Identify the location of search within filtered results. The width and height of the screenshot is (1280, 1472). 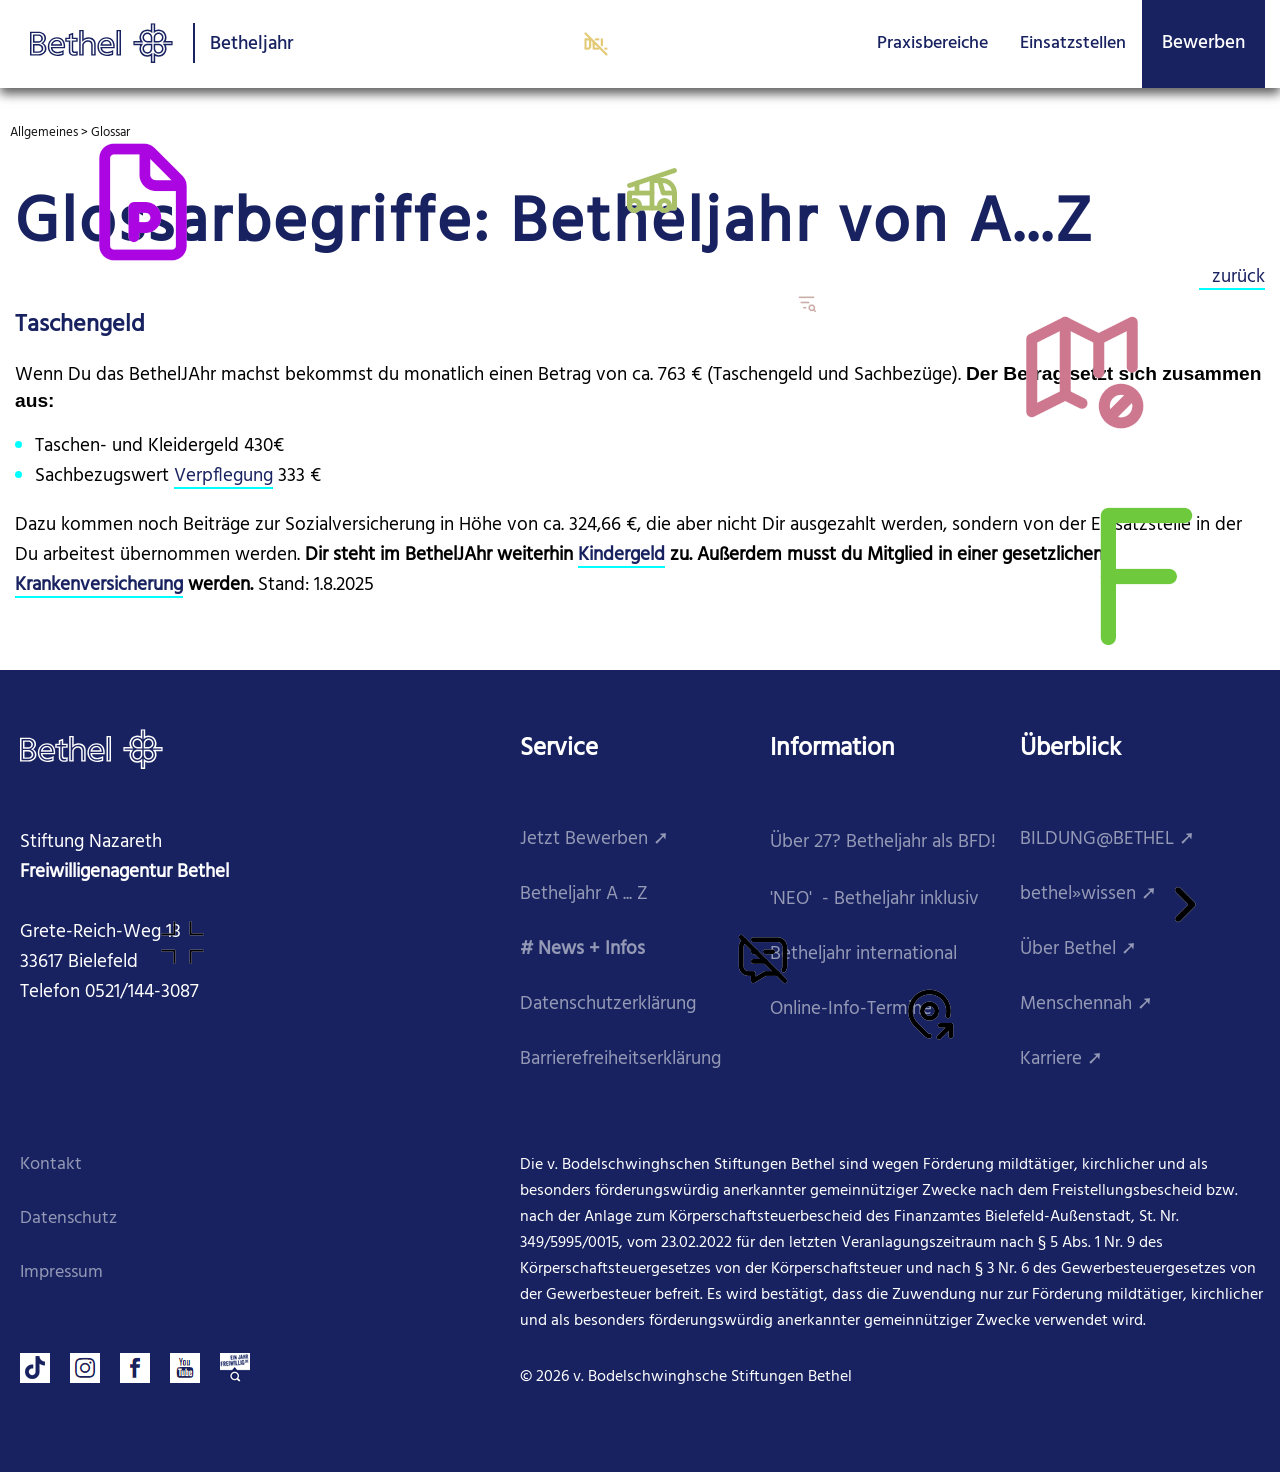
(806, 302).